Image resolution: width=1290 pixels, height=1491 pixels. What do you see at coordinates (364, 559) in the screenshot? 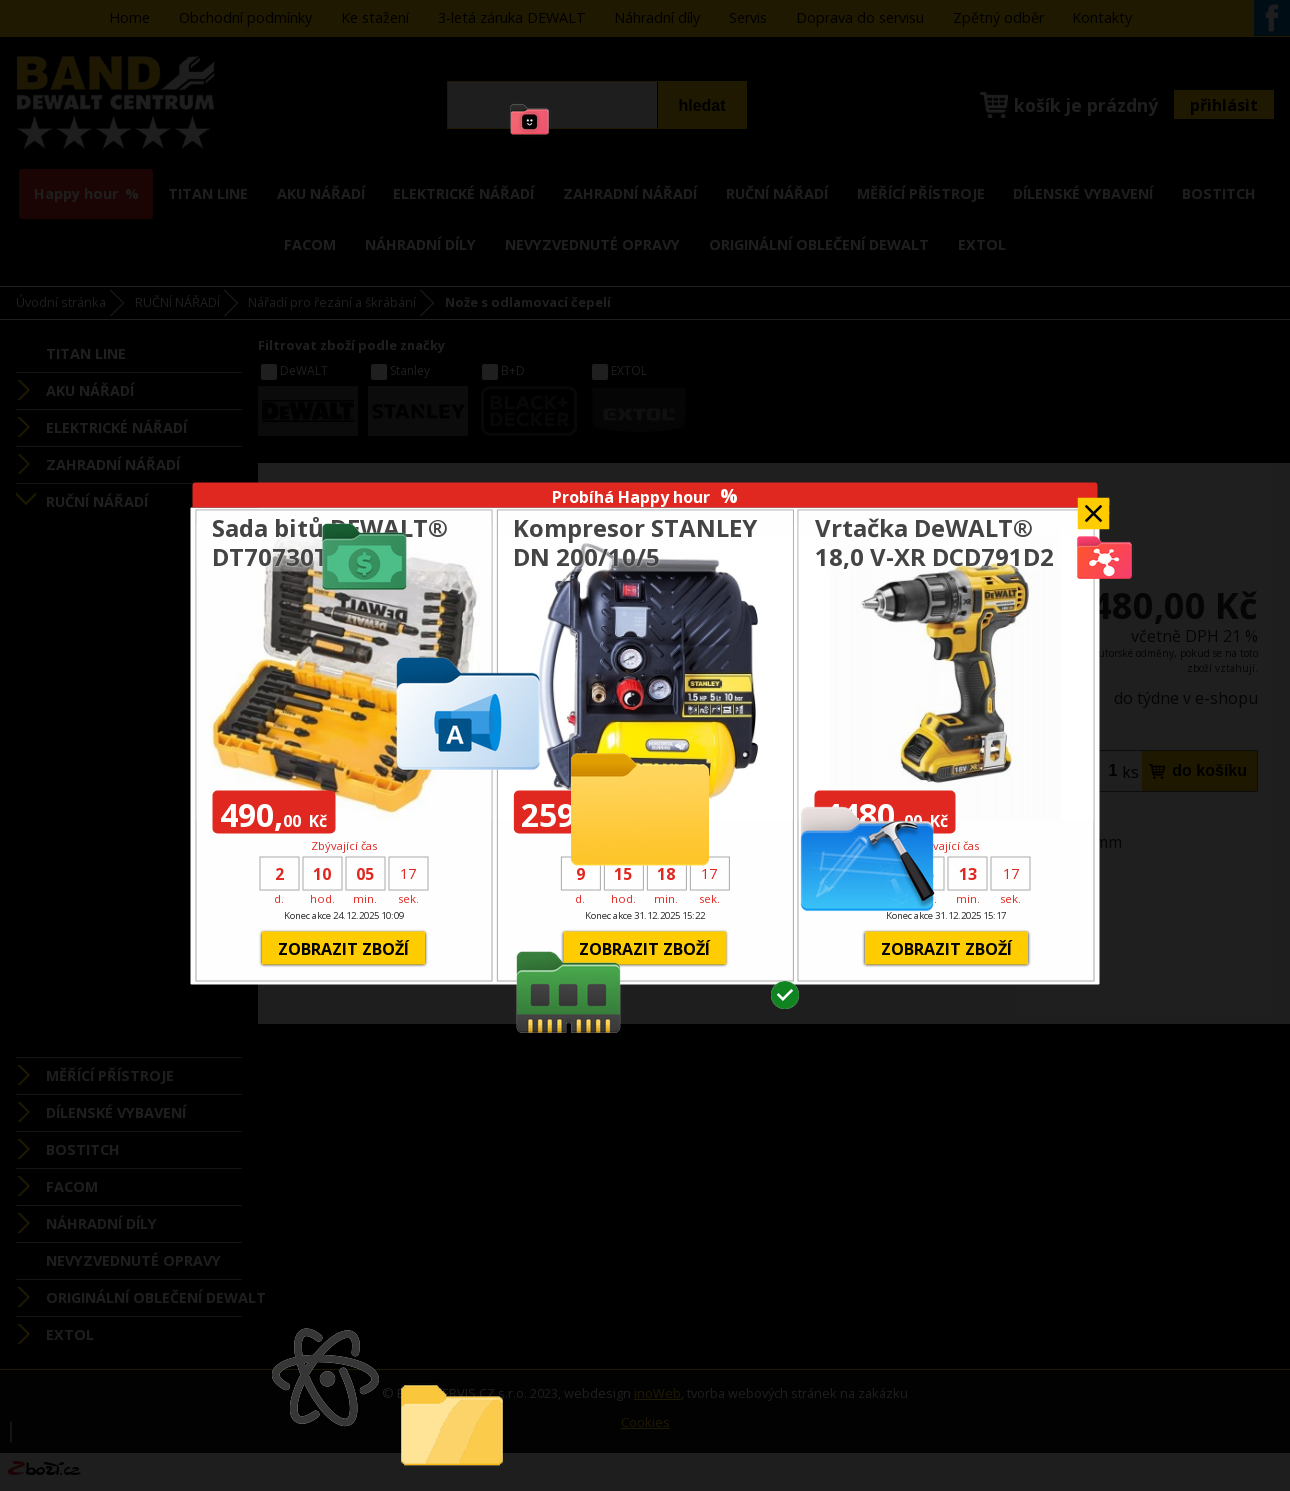
I see `open folder containing financial documents` at bounding box center [364, 559].